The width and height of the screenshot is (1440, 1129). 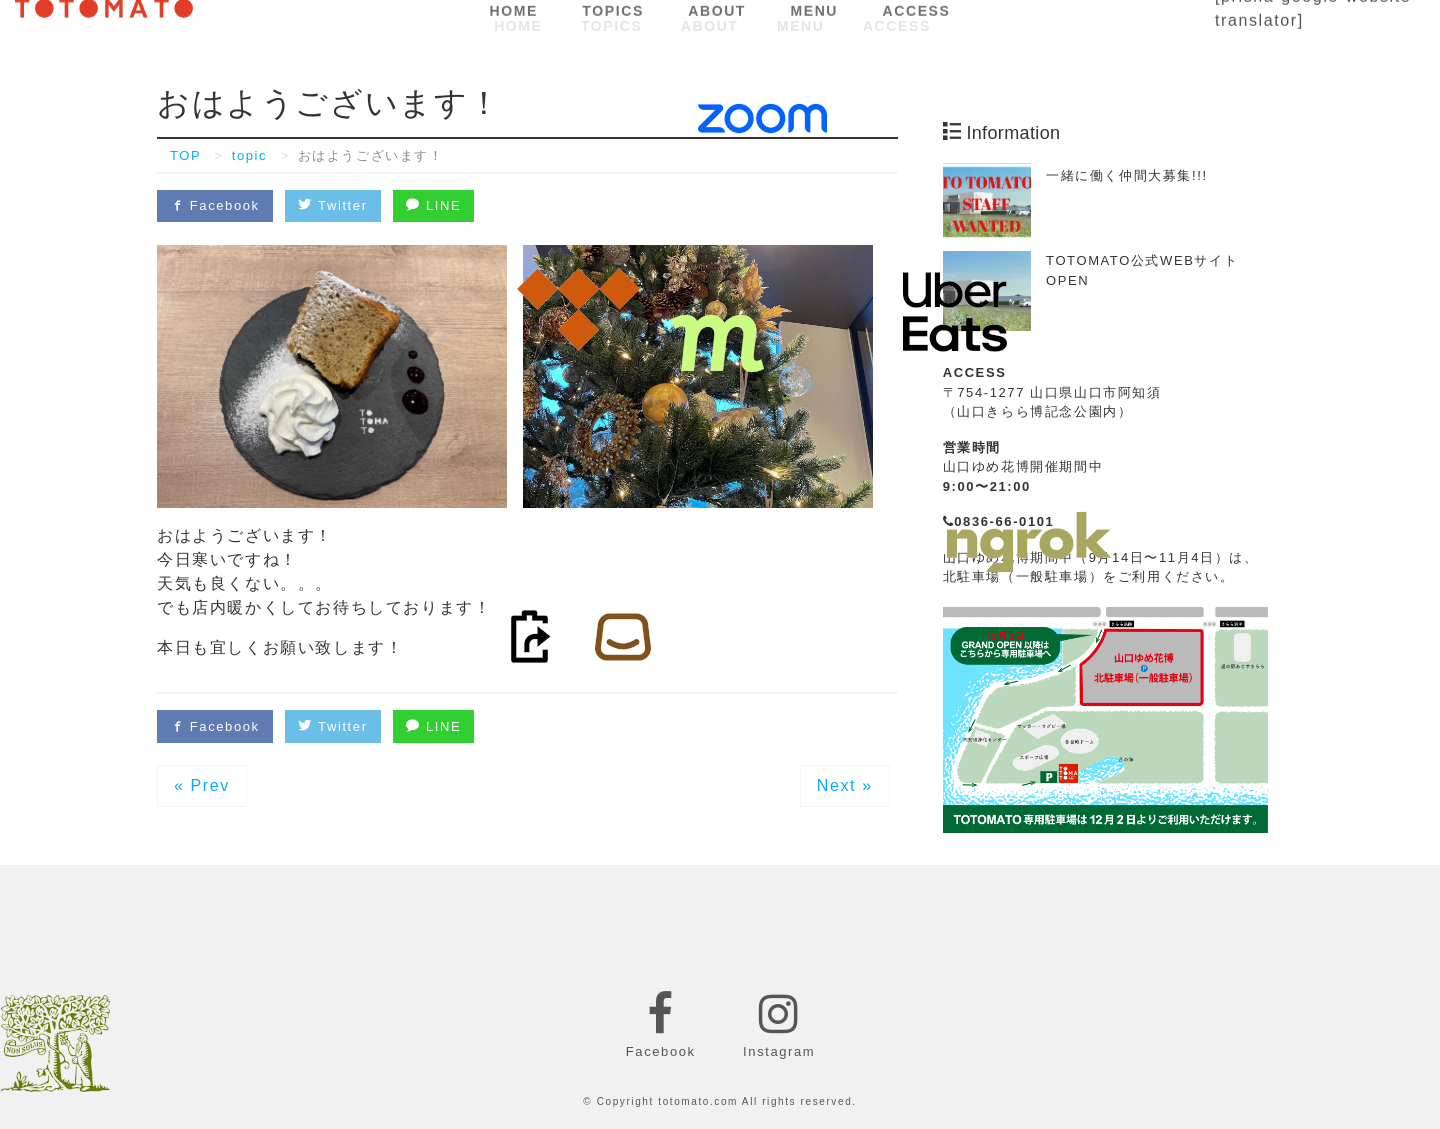 What do you see at coordinates (717, 343) in the screenshot?
I see `open mojeek search engine` at bounding box center [717, 343].